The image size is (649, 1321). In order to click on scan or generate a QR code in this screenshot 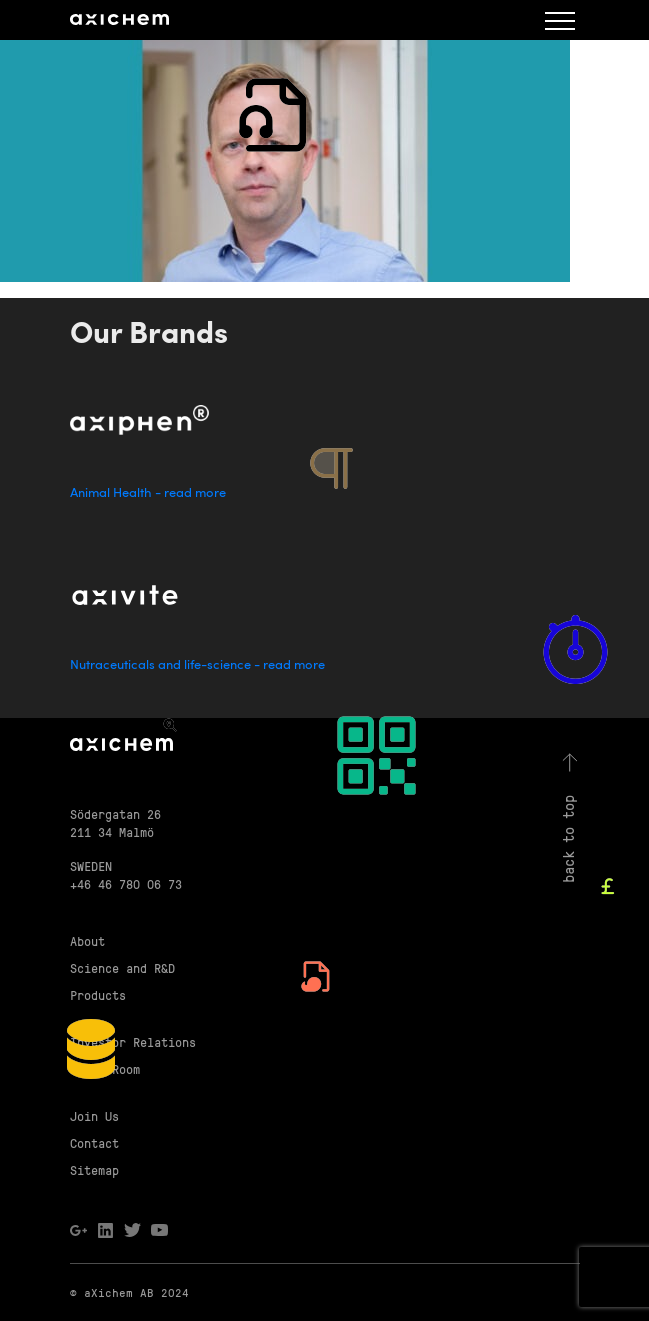, I will do `click(376, 755)`.